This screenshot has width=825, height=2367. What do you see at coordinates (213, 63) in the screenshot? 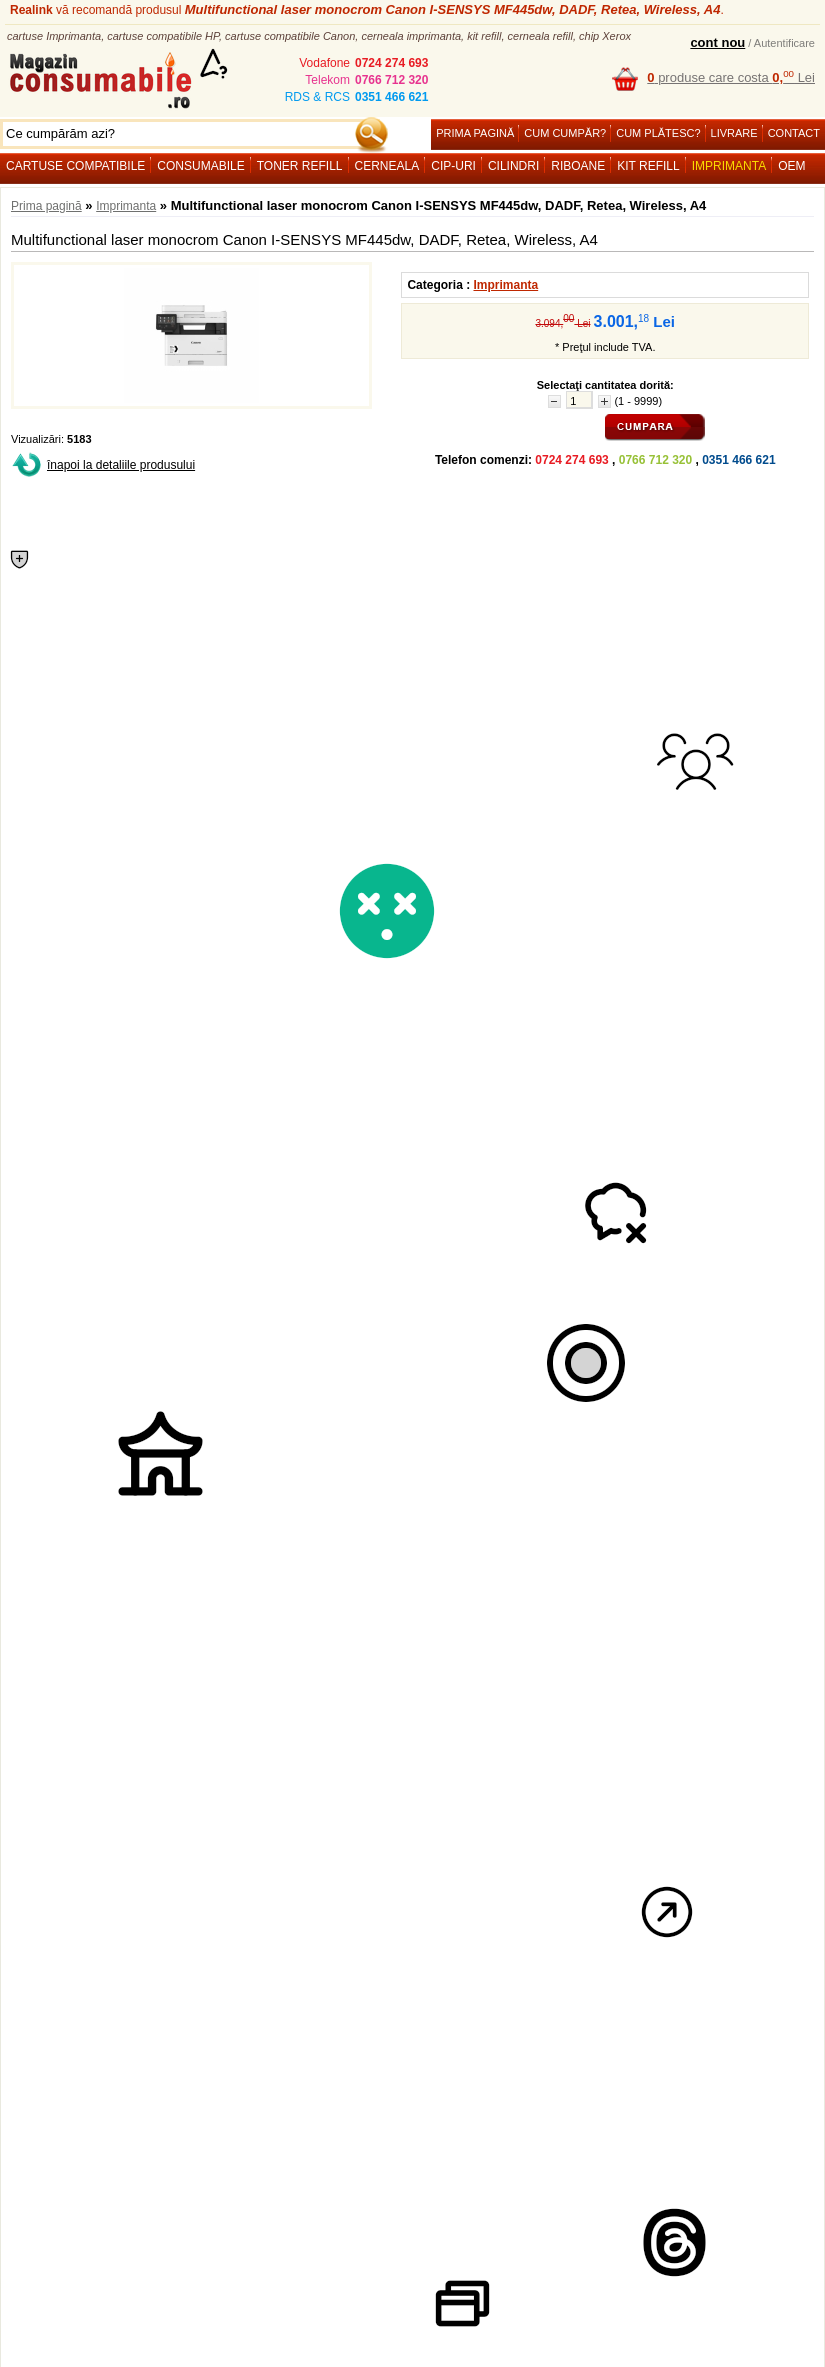
I see `get directions help or navigation assistance` at bounding box center [213, 63].